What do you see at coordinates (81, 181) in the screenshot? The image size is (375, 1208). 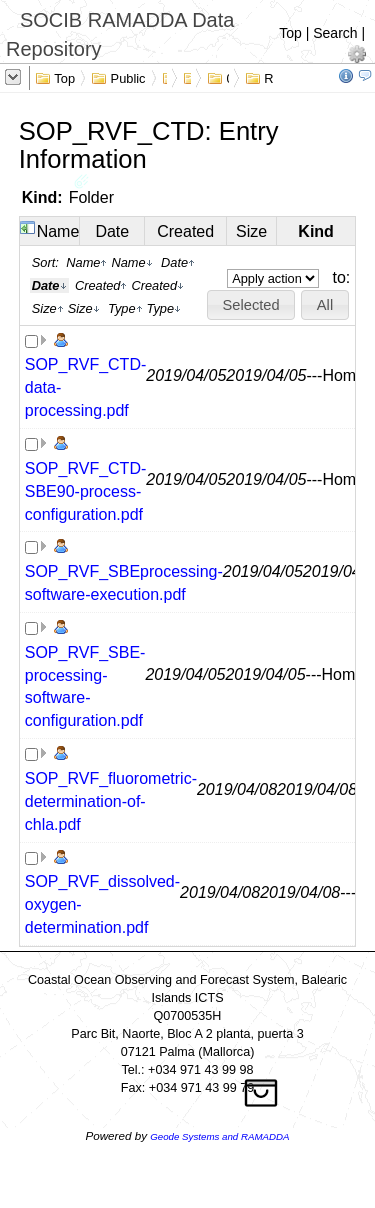 I see `indicates a meteor or space-related feature` at bounding box center [81, 181].